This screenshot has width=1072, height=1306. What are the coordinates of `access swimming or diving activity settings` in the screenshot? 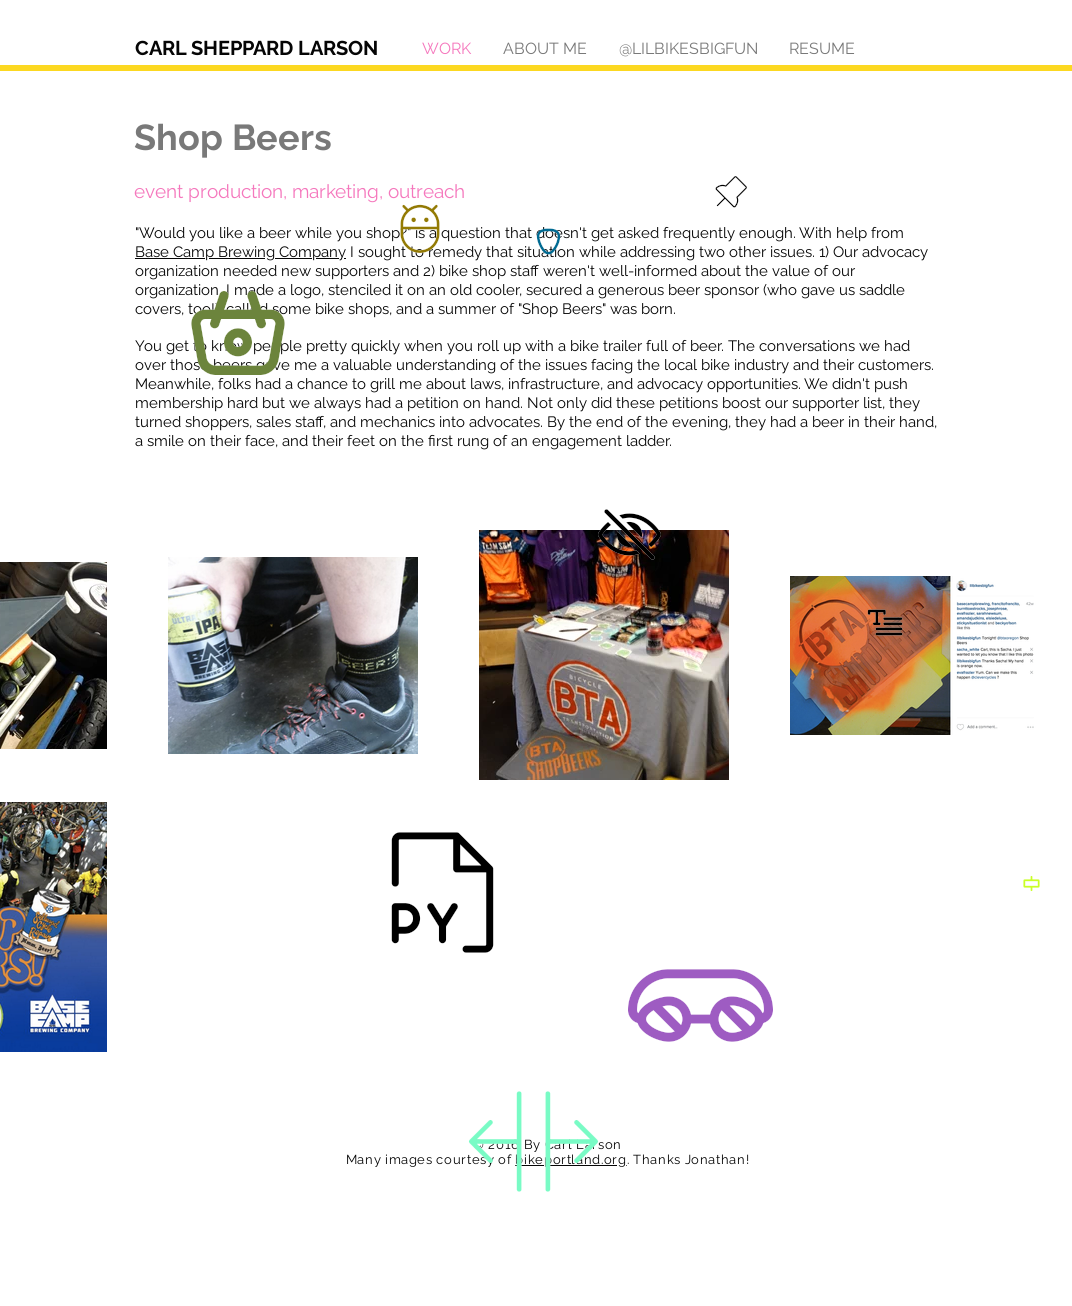 It's located at (700, 1005).